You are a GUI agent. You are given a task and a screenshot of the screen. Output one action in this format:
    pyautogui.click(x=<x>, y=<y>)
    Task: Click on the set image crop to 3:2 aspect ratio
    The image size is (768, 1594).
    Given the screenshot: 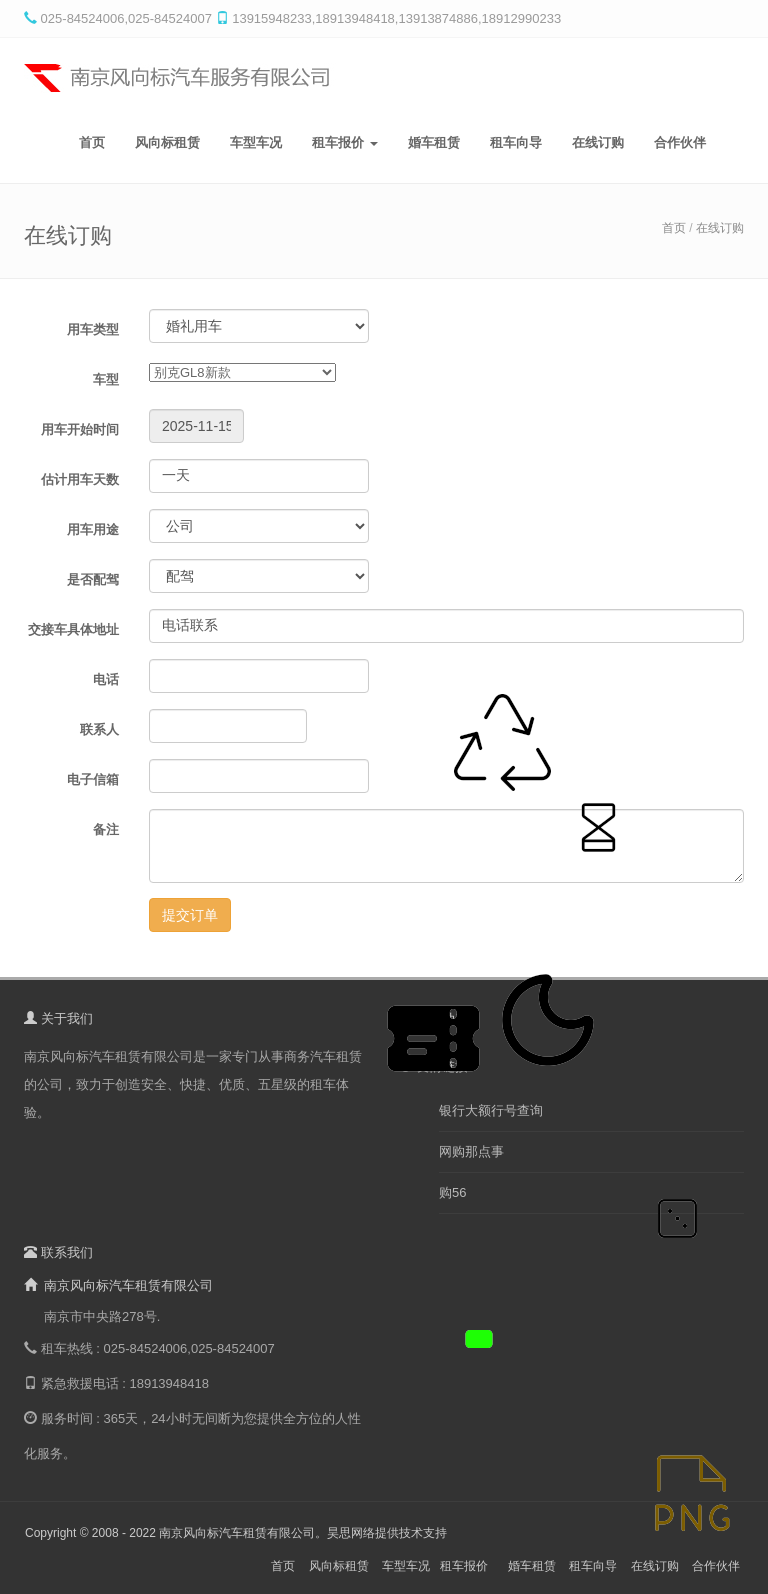 What is the action you would take?
    pyautogui.click(x=479, y=1339)
    